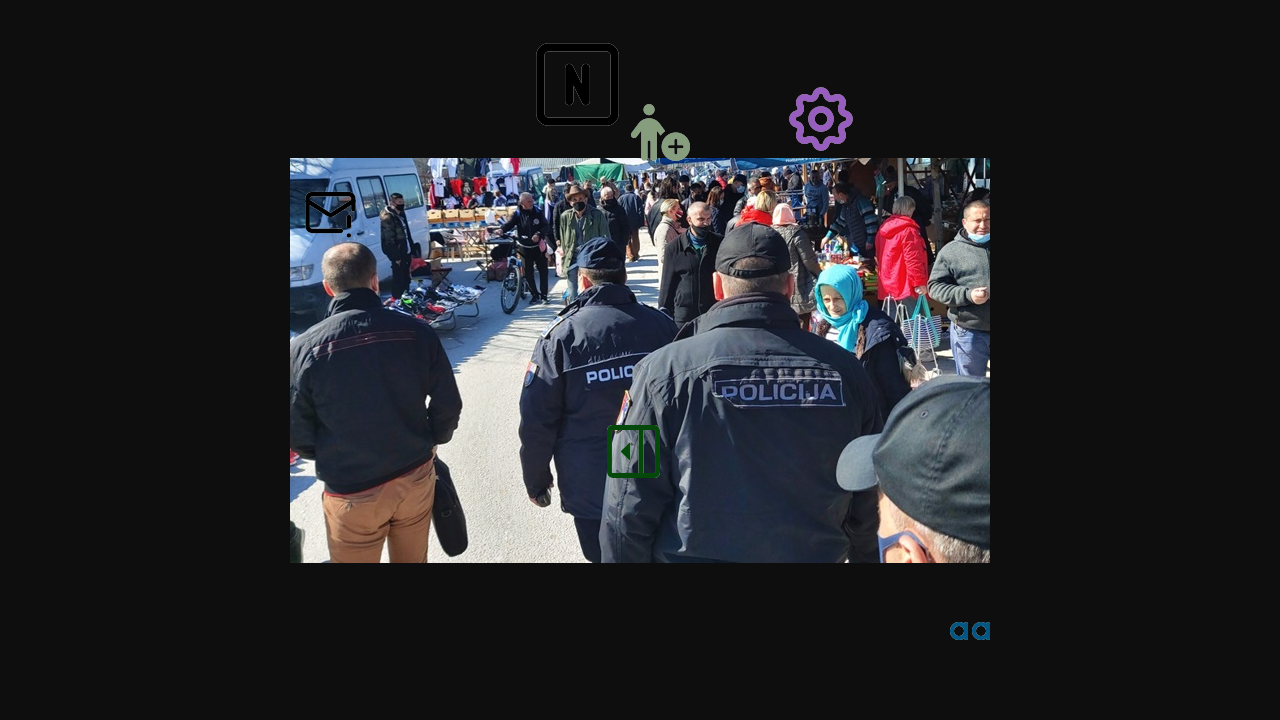 The image size is (1280, 720). Describe the element at coordinates (577, 84) in the screenshot. I see `indicates an item starting with the letter N` at that location.